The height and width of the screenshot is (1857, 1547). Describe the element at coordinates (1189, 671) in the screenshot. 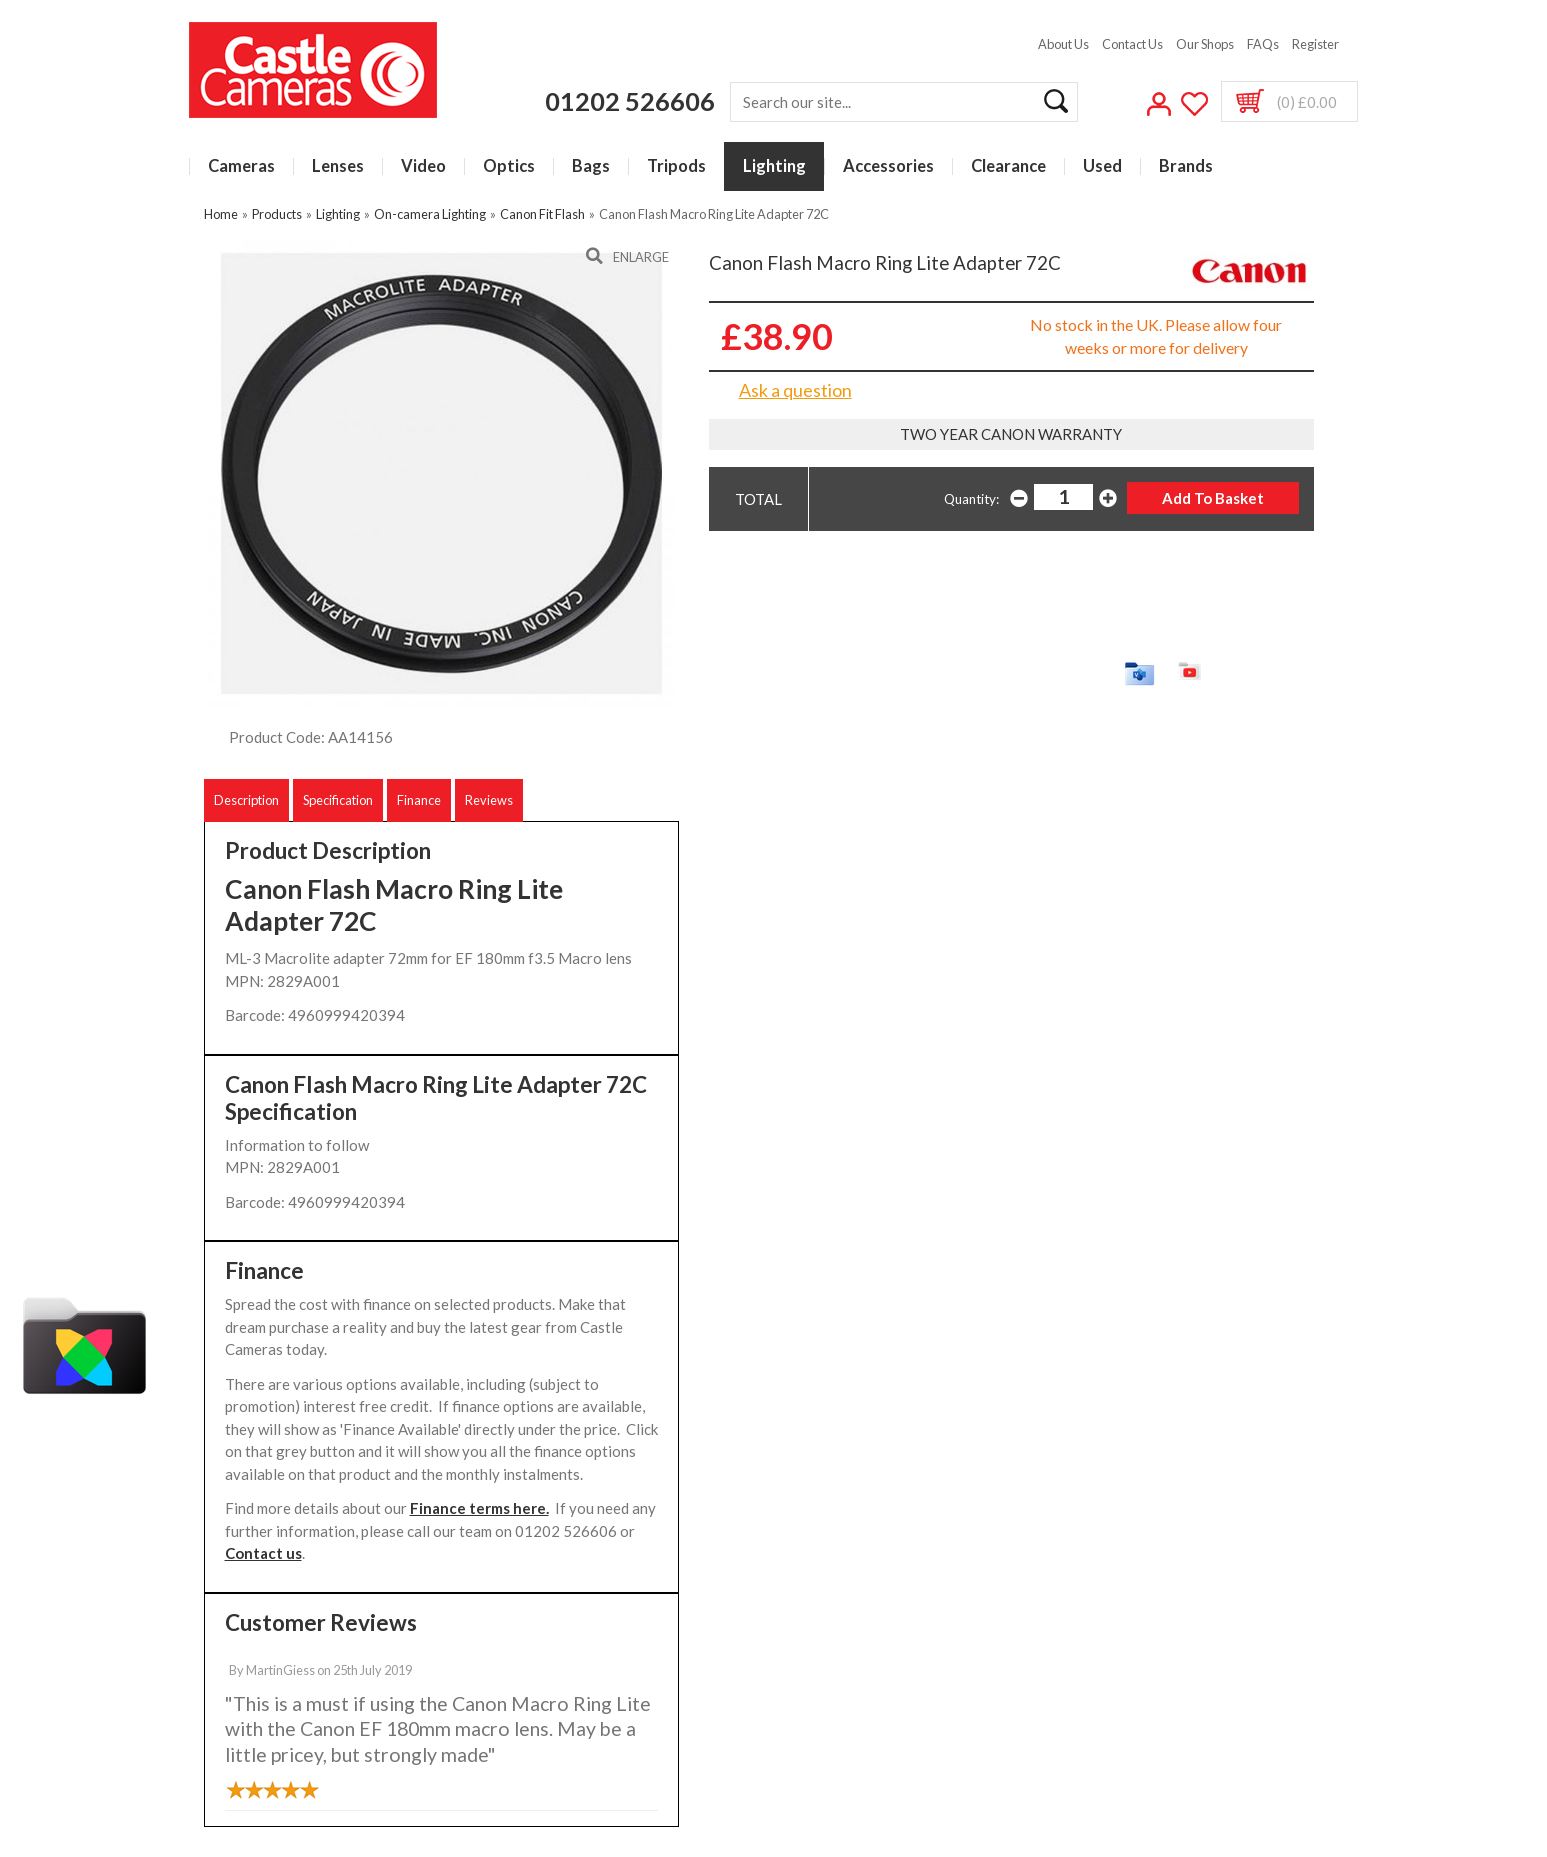

I see `open folder containing YouTube downloads` at that location.